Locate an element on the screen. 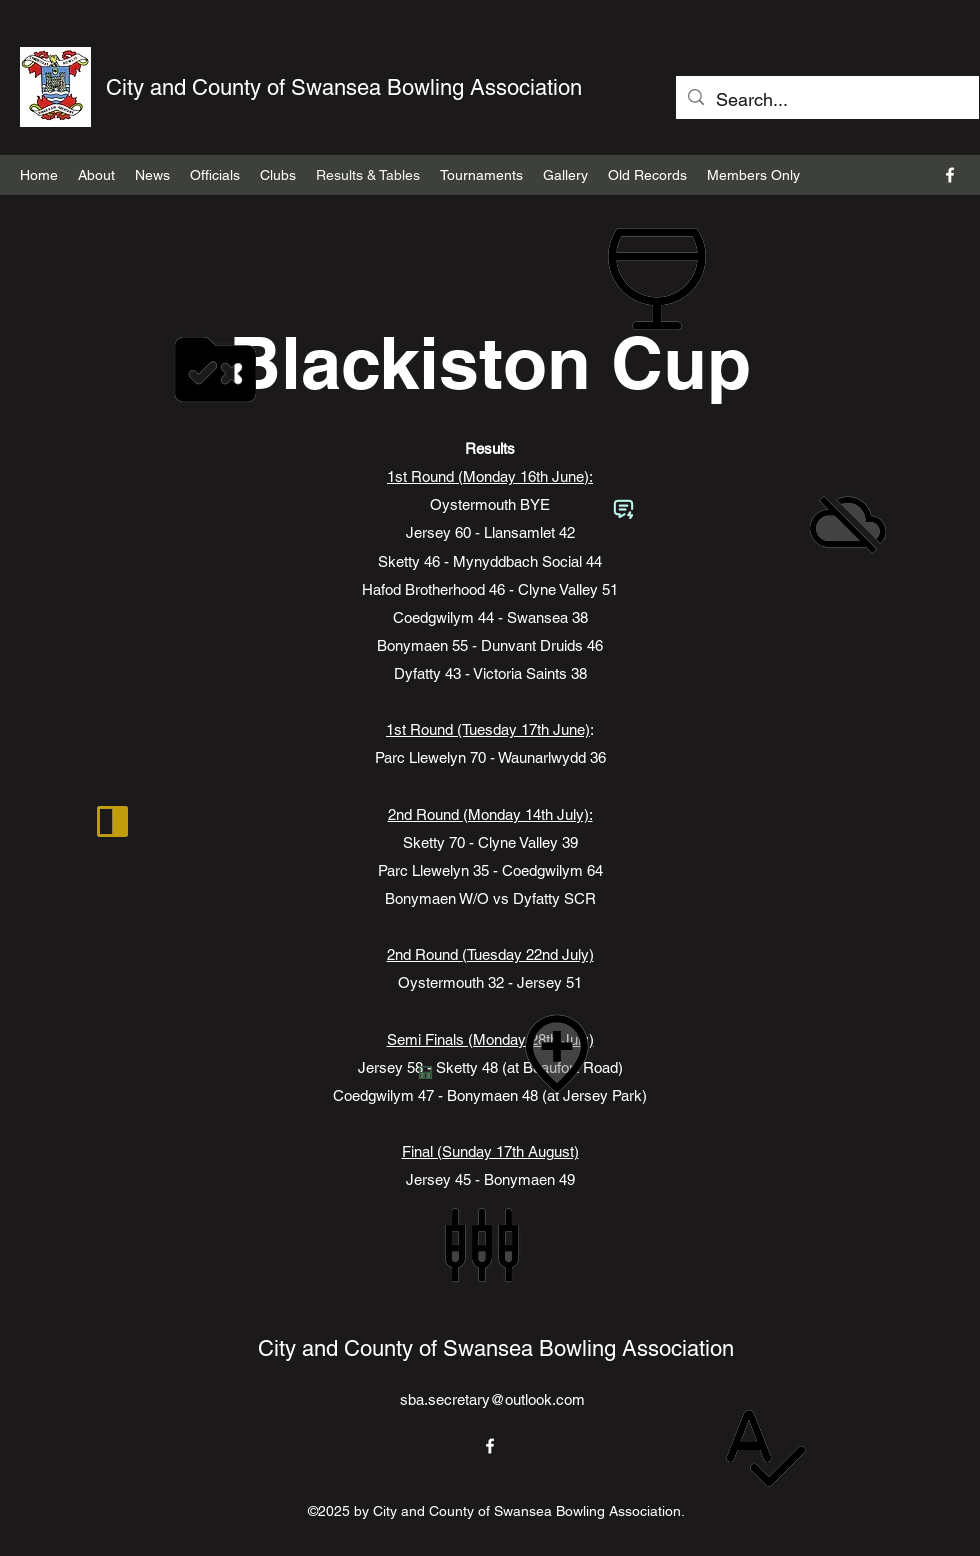  add a new location pin to the map is located at coordinates (557, 1054).